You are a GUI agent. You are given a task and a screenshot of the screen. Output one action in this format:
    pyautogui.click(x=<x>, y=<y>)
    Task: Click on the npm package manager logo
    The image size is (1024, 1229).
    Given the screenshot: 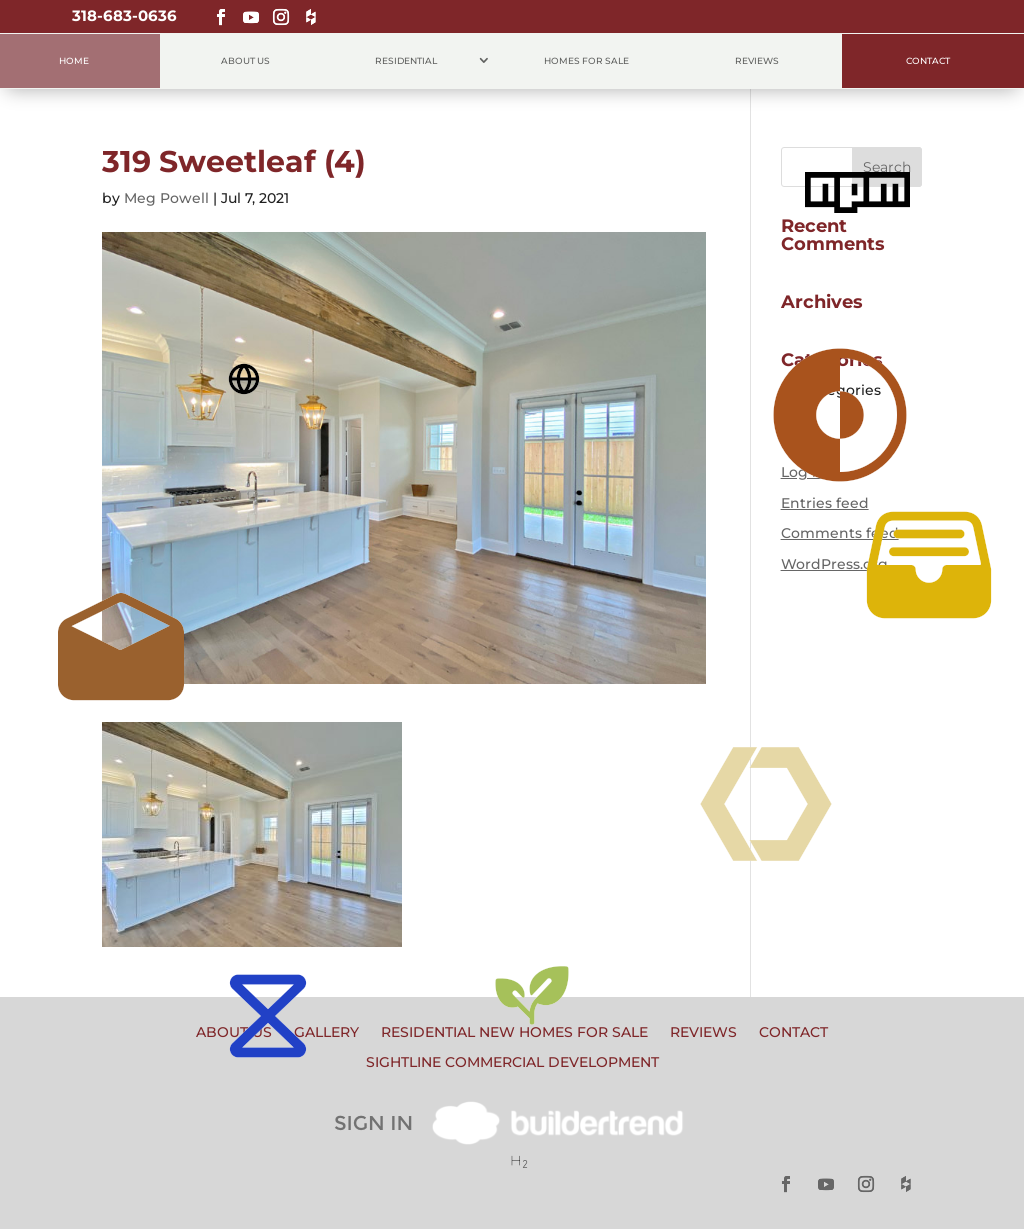 What is the action you would take?
    pyautogui.click(x=857, y=192)
    